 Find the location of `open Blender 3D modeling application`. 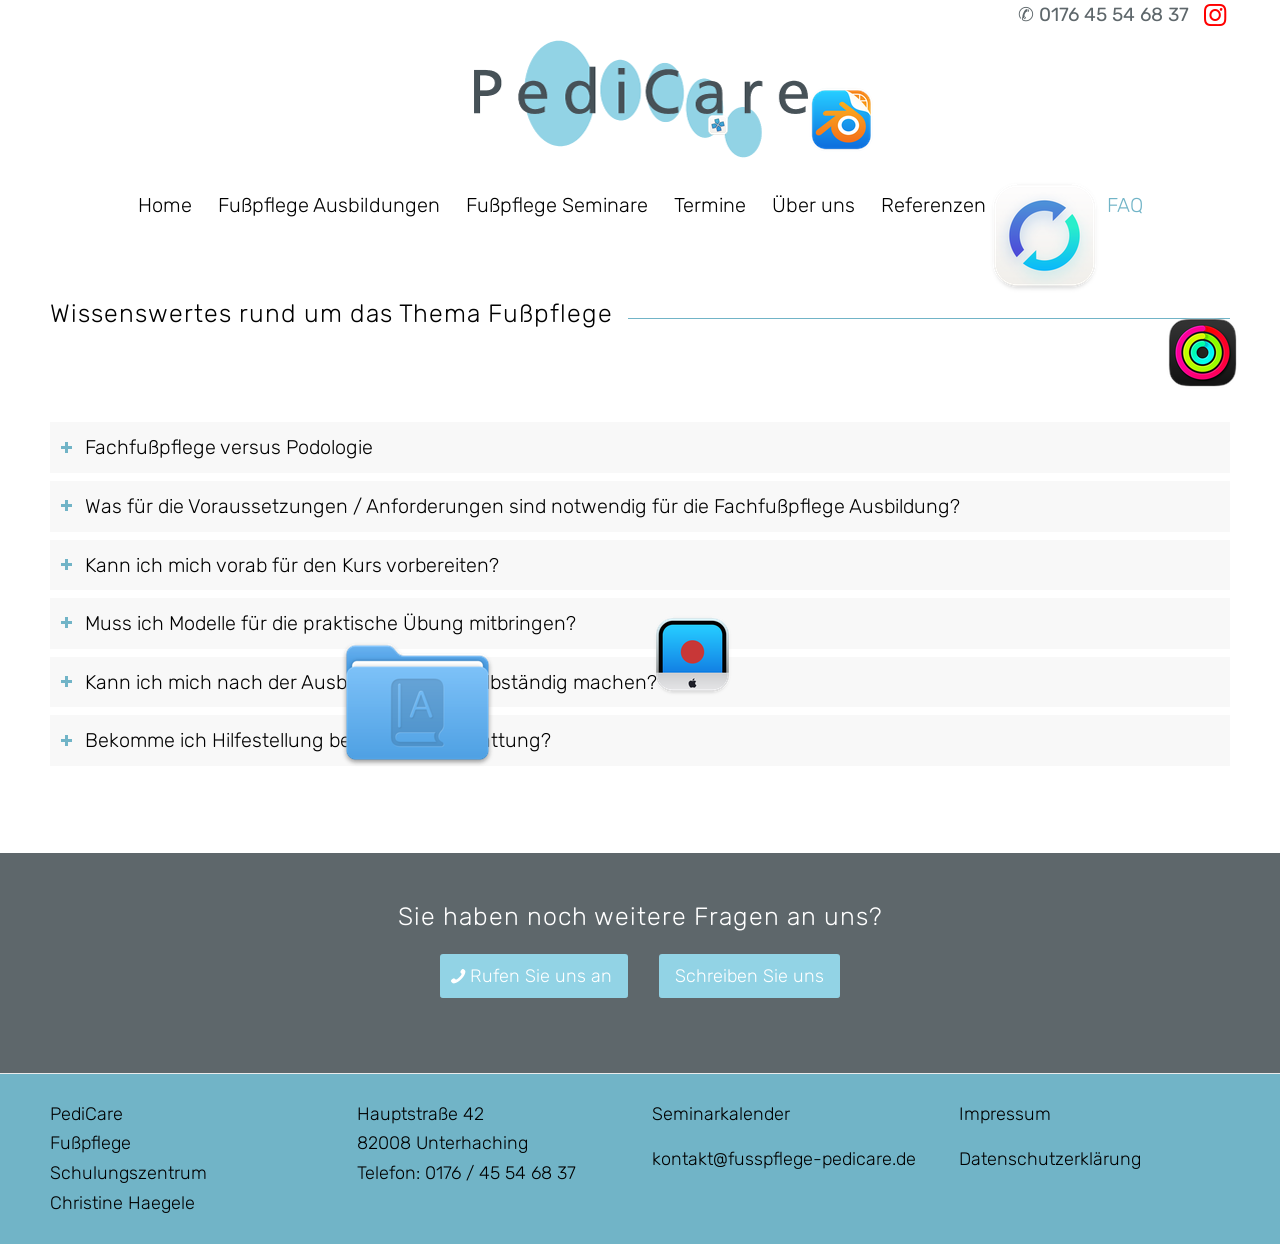

open Blender 3D modeling application is located at coordinates (841, 119).